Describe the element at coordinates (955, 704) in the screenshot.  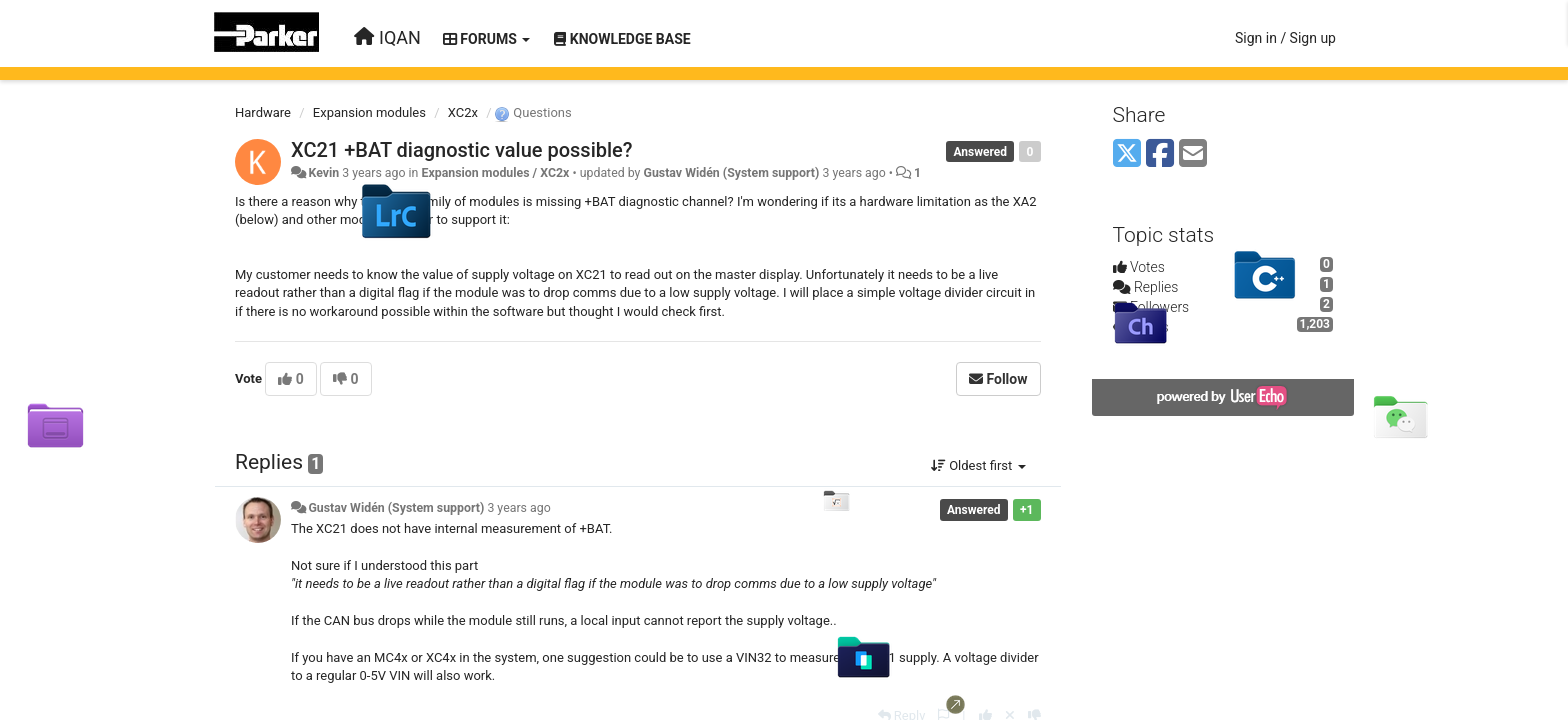
I see `indicates a symbolic link or shortcut to another file` at that location.